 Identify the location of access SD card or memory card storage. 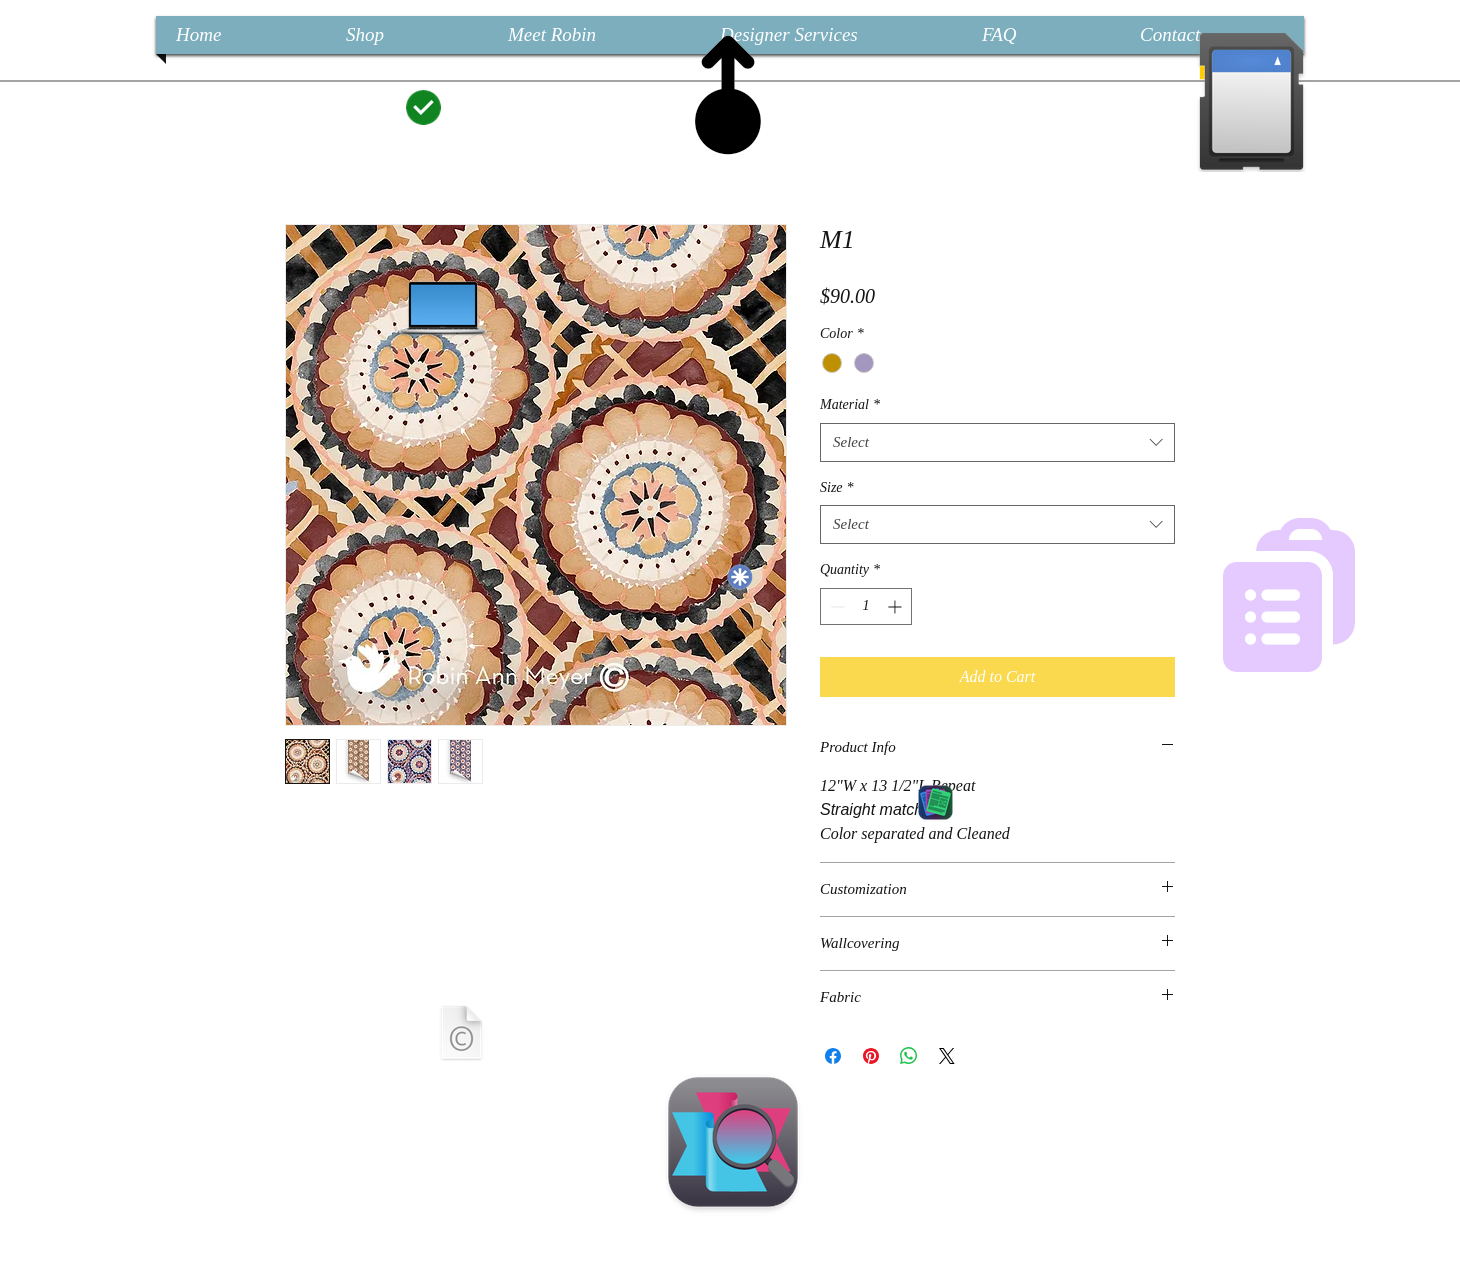
(1251, 102).